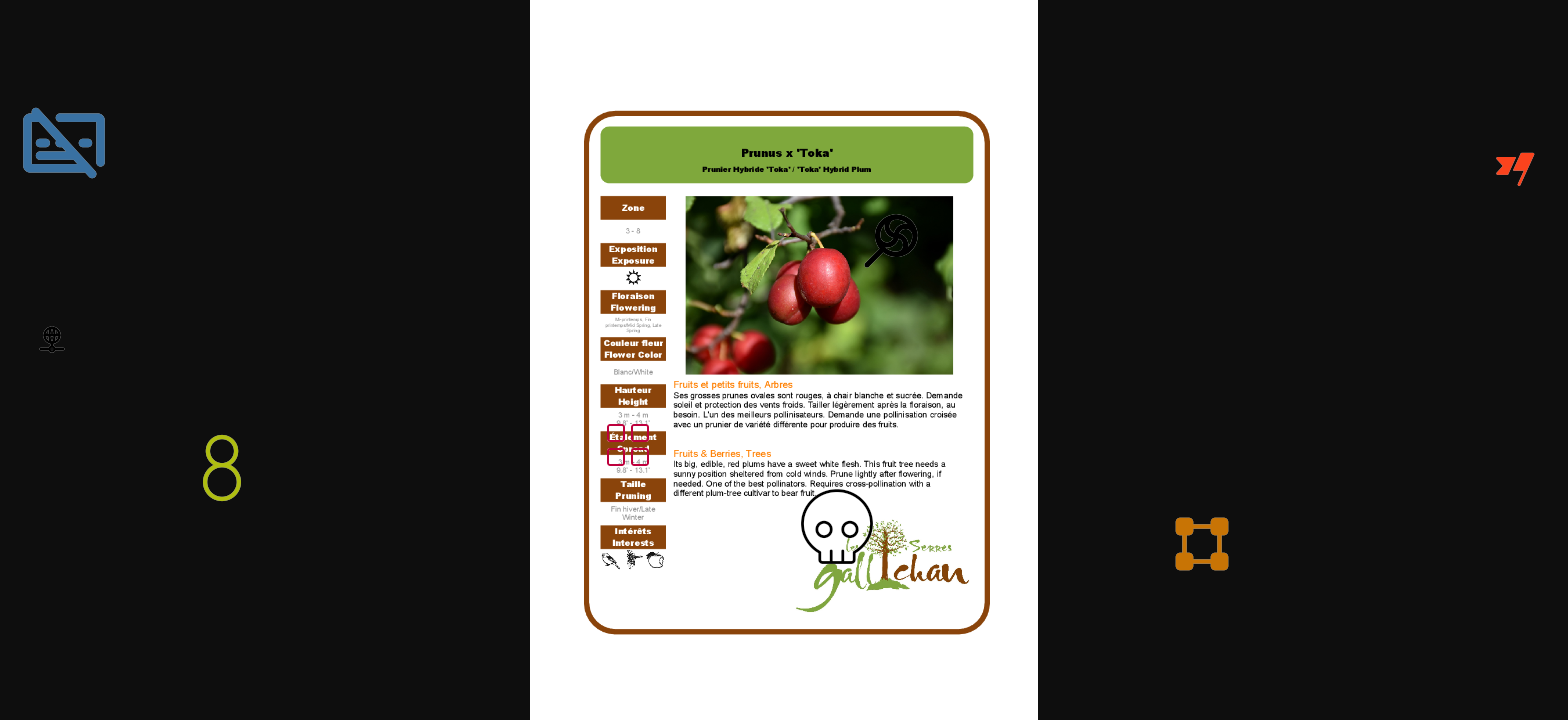 Image resolution: width=1568 pixels, height=720 pixels. What do you see at coordinates (1202, 544) in the screenshot?
I see `select or resize an object` at bounding box center [1202, 544].